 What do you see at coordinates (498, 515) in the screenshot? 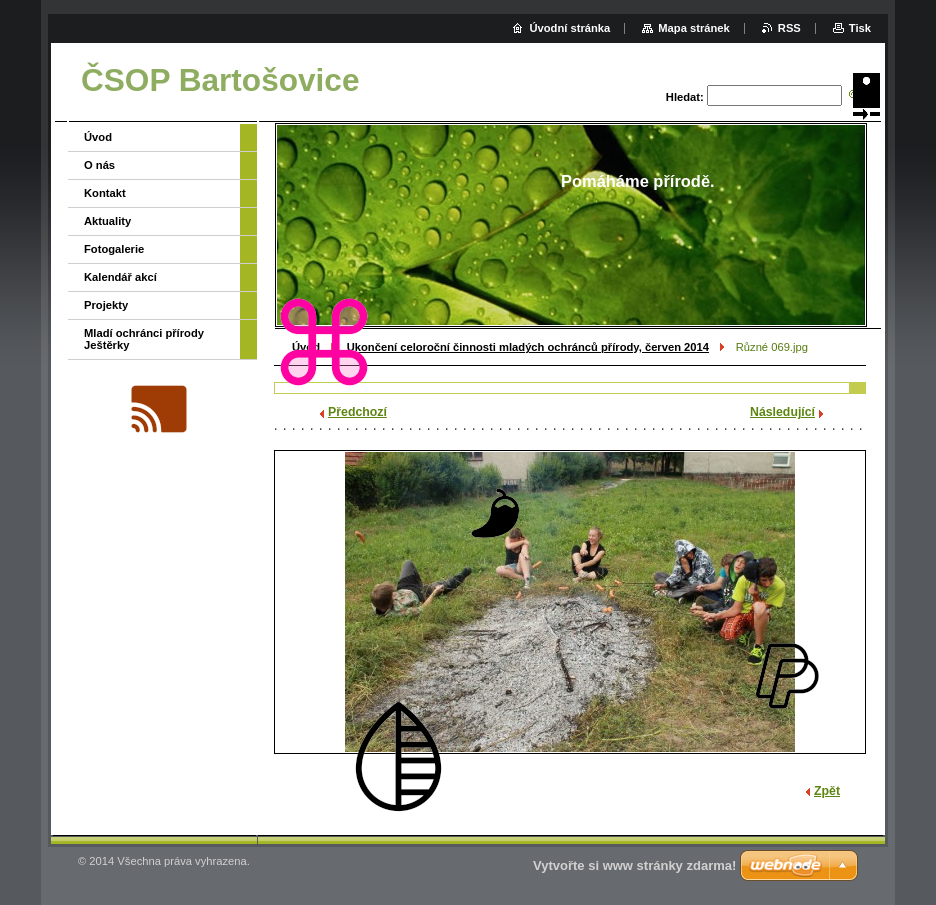
I see `indicates spicy or hot food option` at bounding box center [498, 515].